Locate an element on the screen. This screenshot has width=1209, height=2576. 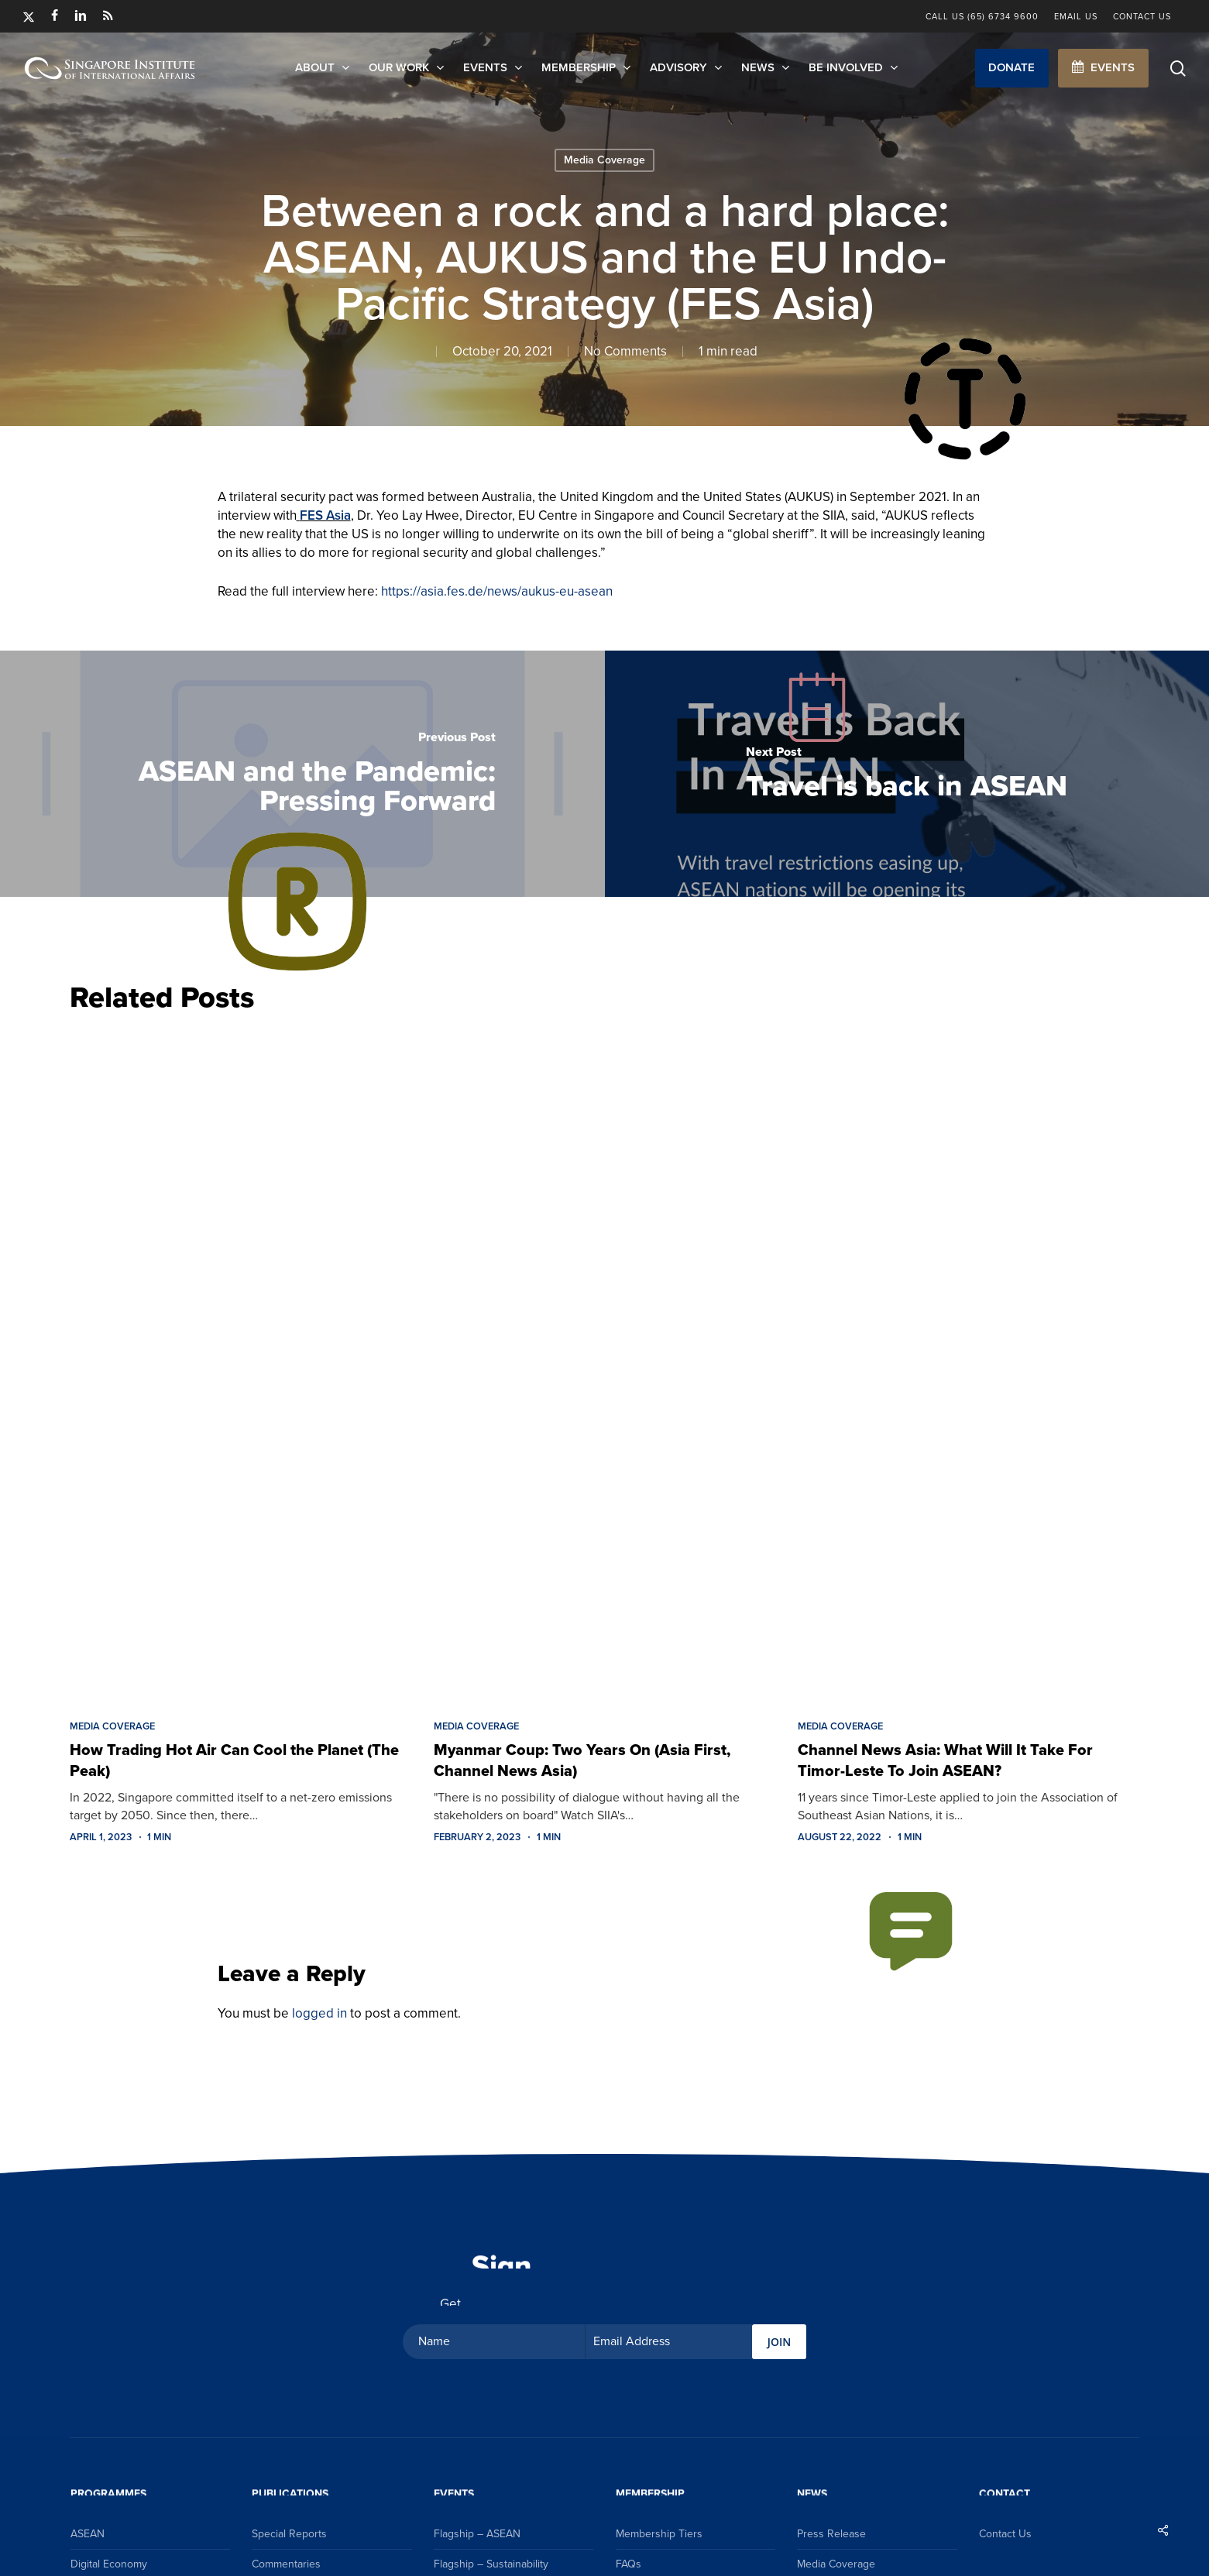
open notepad or notes app is located at coordinates (817, 709).